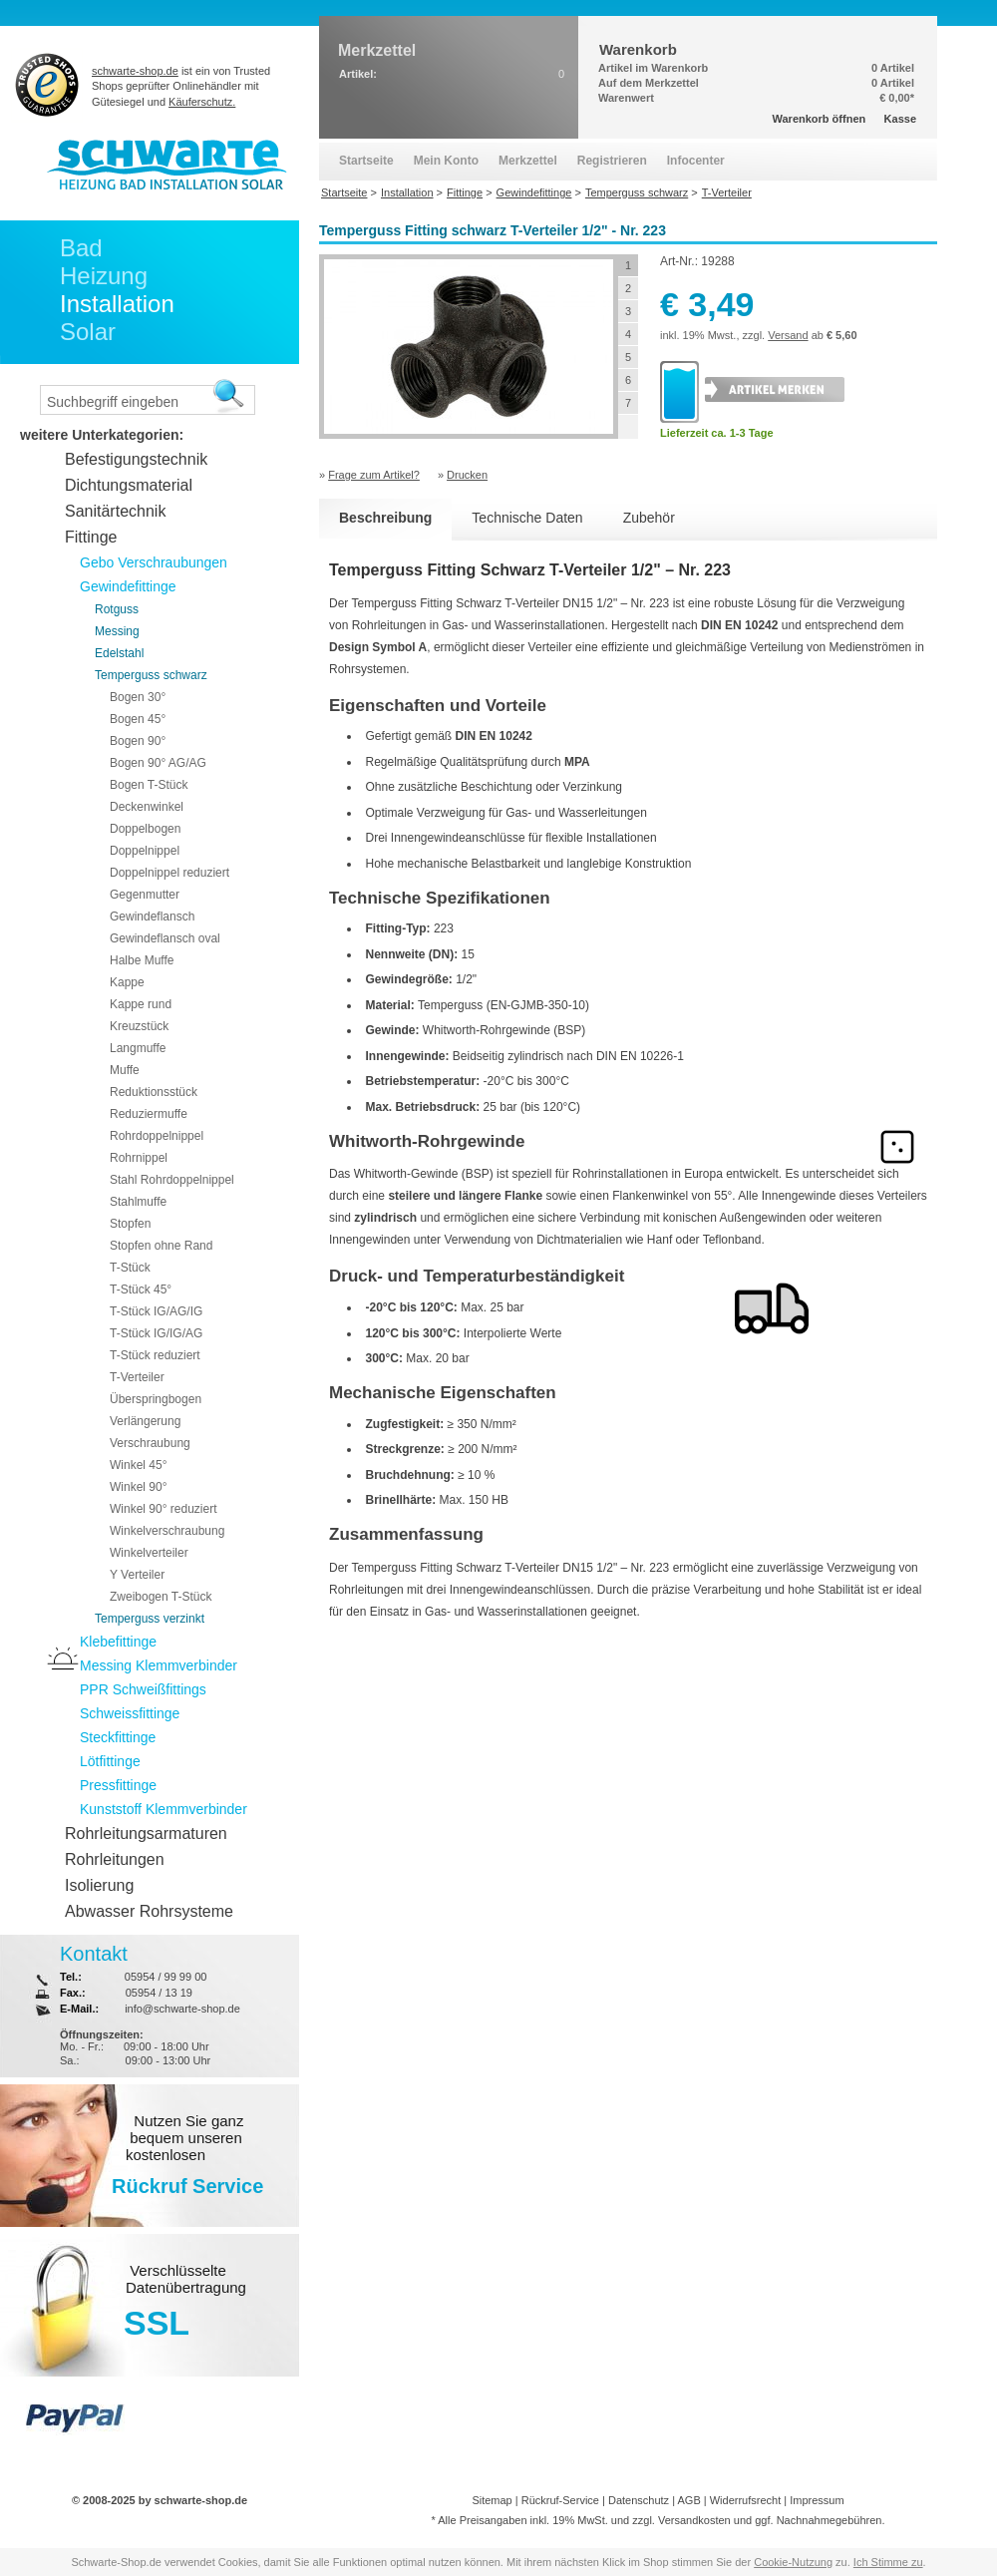 The image size is (997, 2576). What do you see at coordinates (772, 1308) in the screenshot?
I see `track shipment or delivery status` at bounding box center [772, 1308].